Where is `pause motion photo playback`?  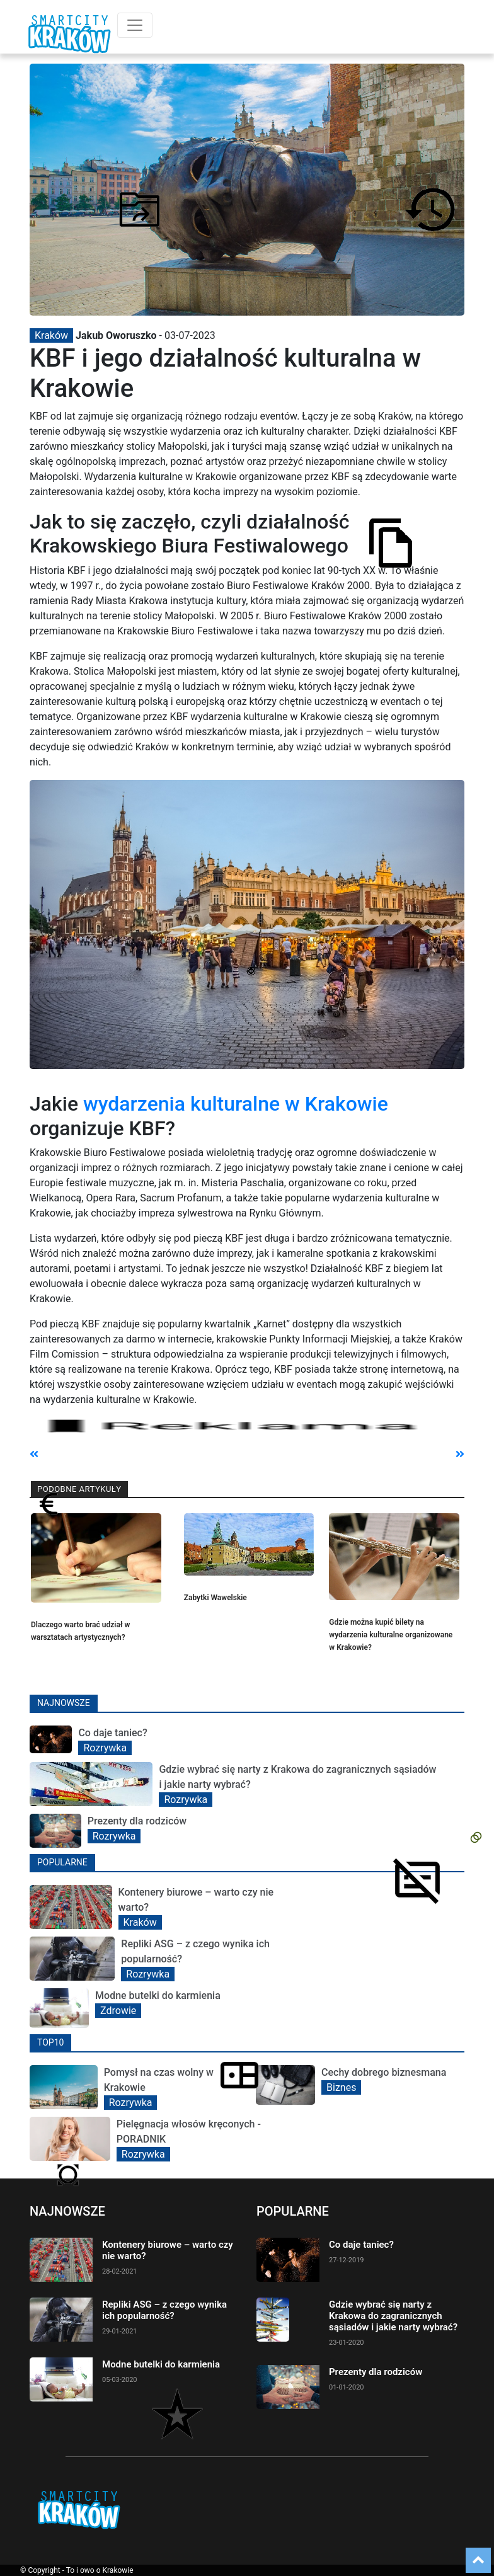
pause motion photo playback is located at coordinates (251, 971).